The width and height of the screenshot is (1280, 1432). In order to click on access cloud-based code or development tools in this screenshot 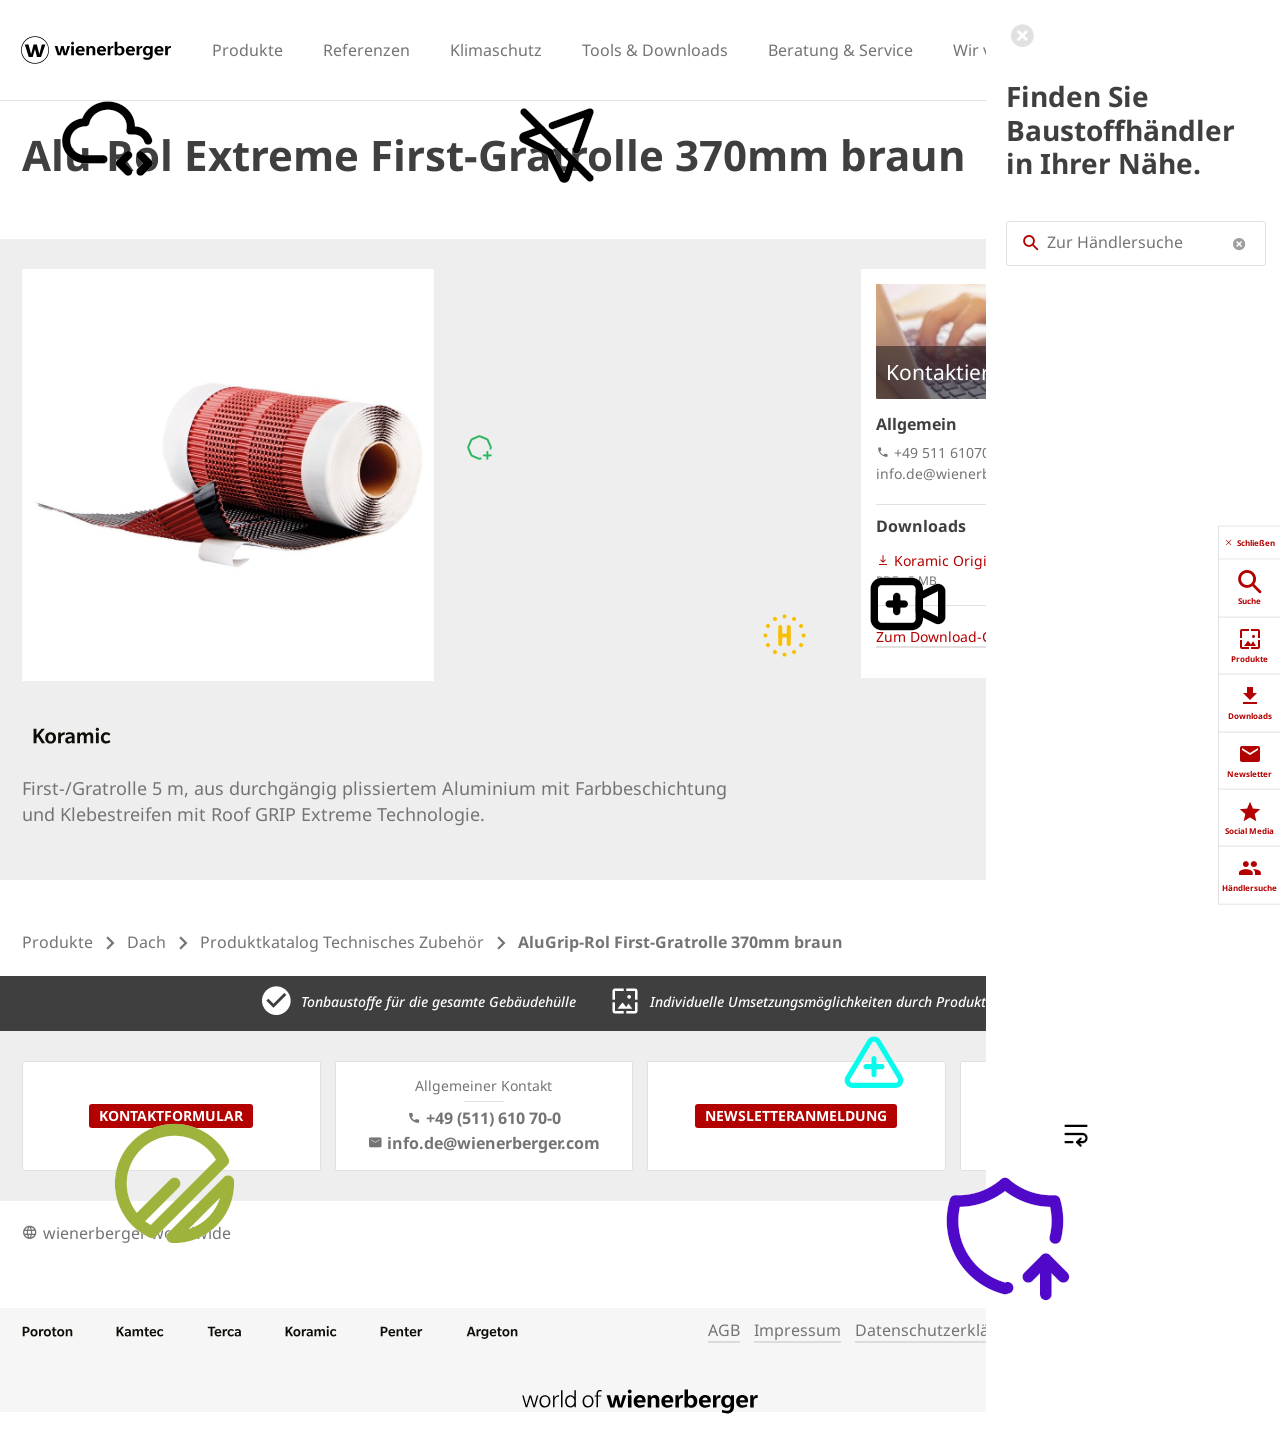, I will do `click(107, 134)`.